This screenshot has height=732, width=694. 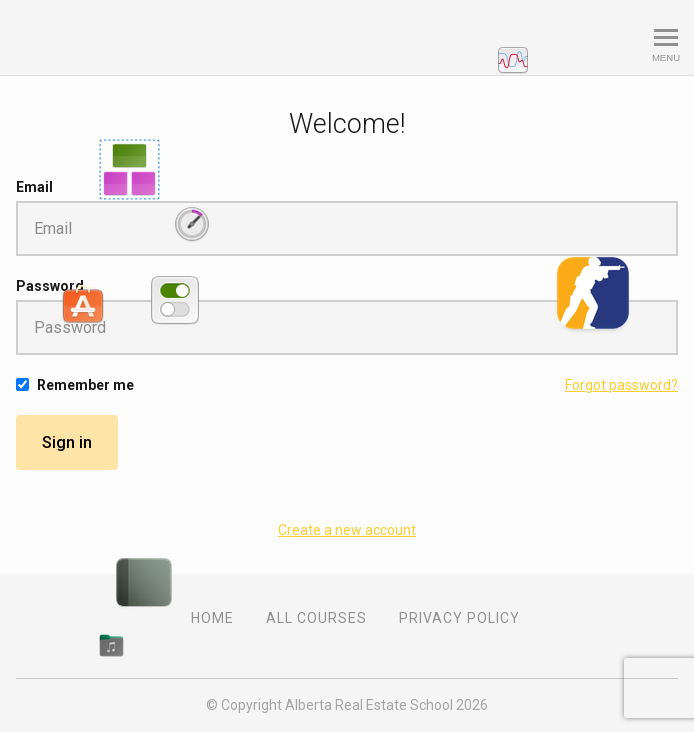 I want to click on launch counter-strike 2, so click(x=593, y=293).